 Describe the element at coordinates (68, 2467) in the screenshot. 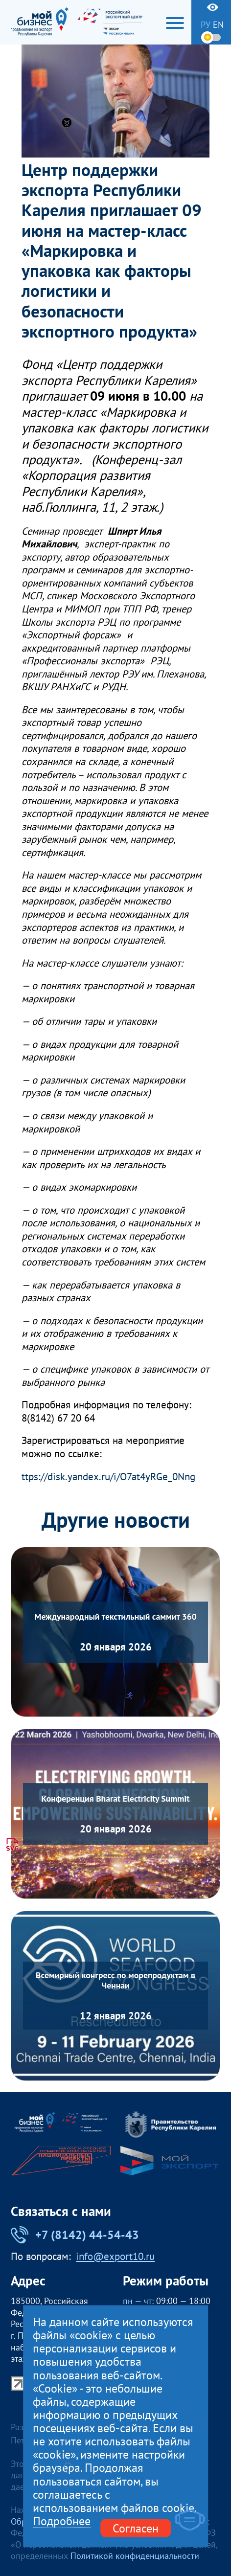

I see `represents the number zero in a numeric input or display` at that location.